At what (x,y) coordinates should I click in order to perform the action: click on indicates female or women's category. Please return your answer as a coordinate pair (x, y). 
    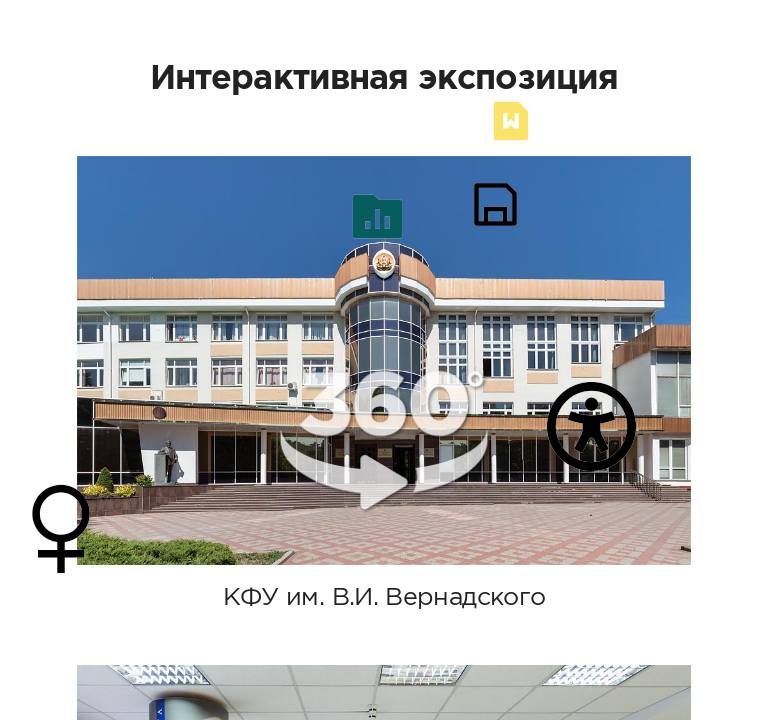
    Looking at the image, I should click on (61, 527).